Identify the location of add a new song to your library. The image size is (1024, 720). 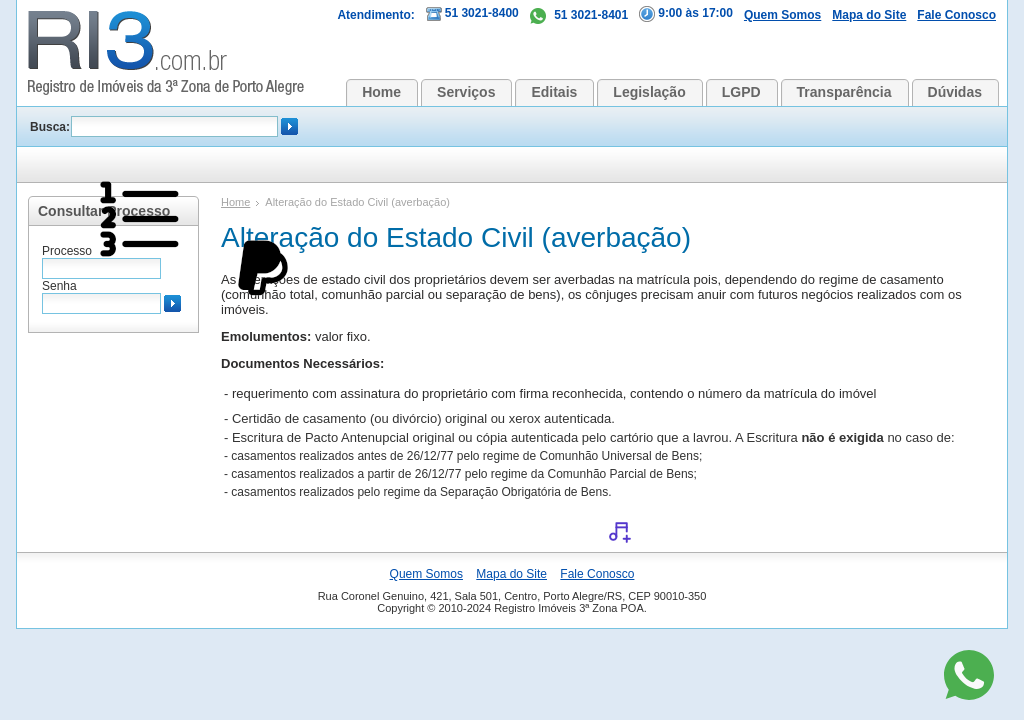
(619, 531).